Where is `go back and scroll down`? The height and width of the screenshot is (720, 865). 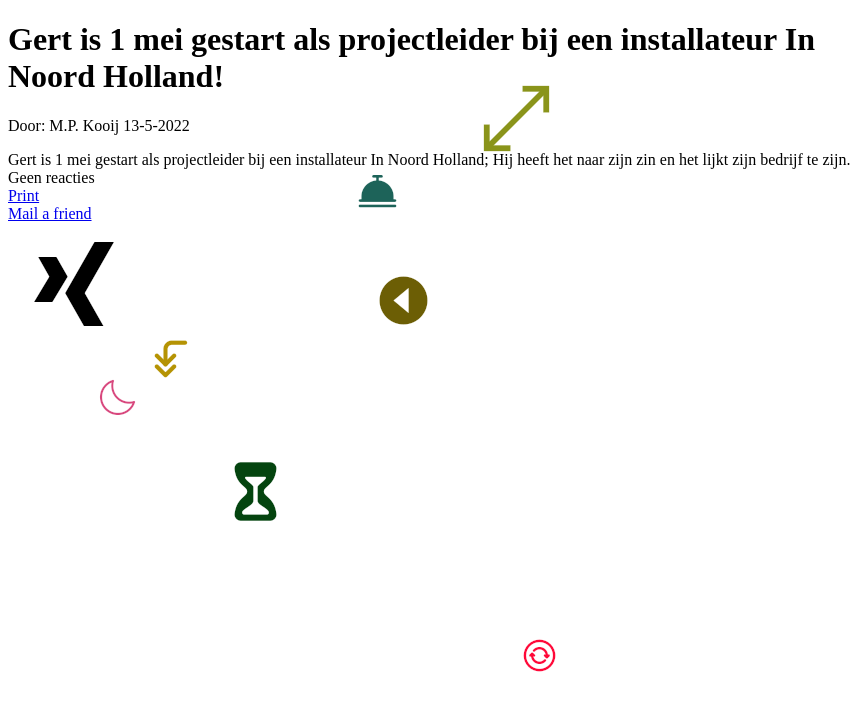 go back and scroll down is located at coordinates (172, 360).